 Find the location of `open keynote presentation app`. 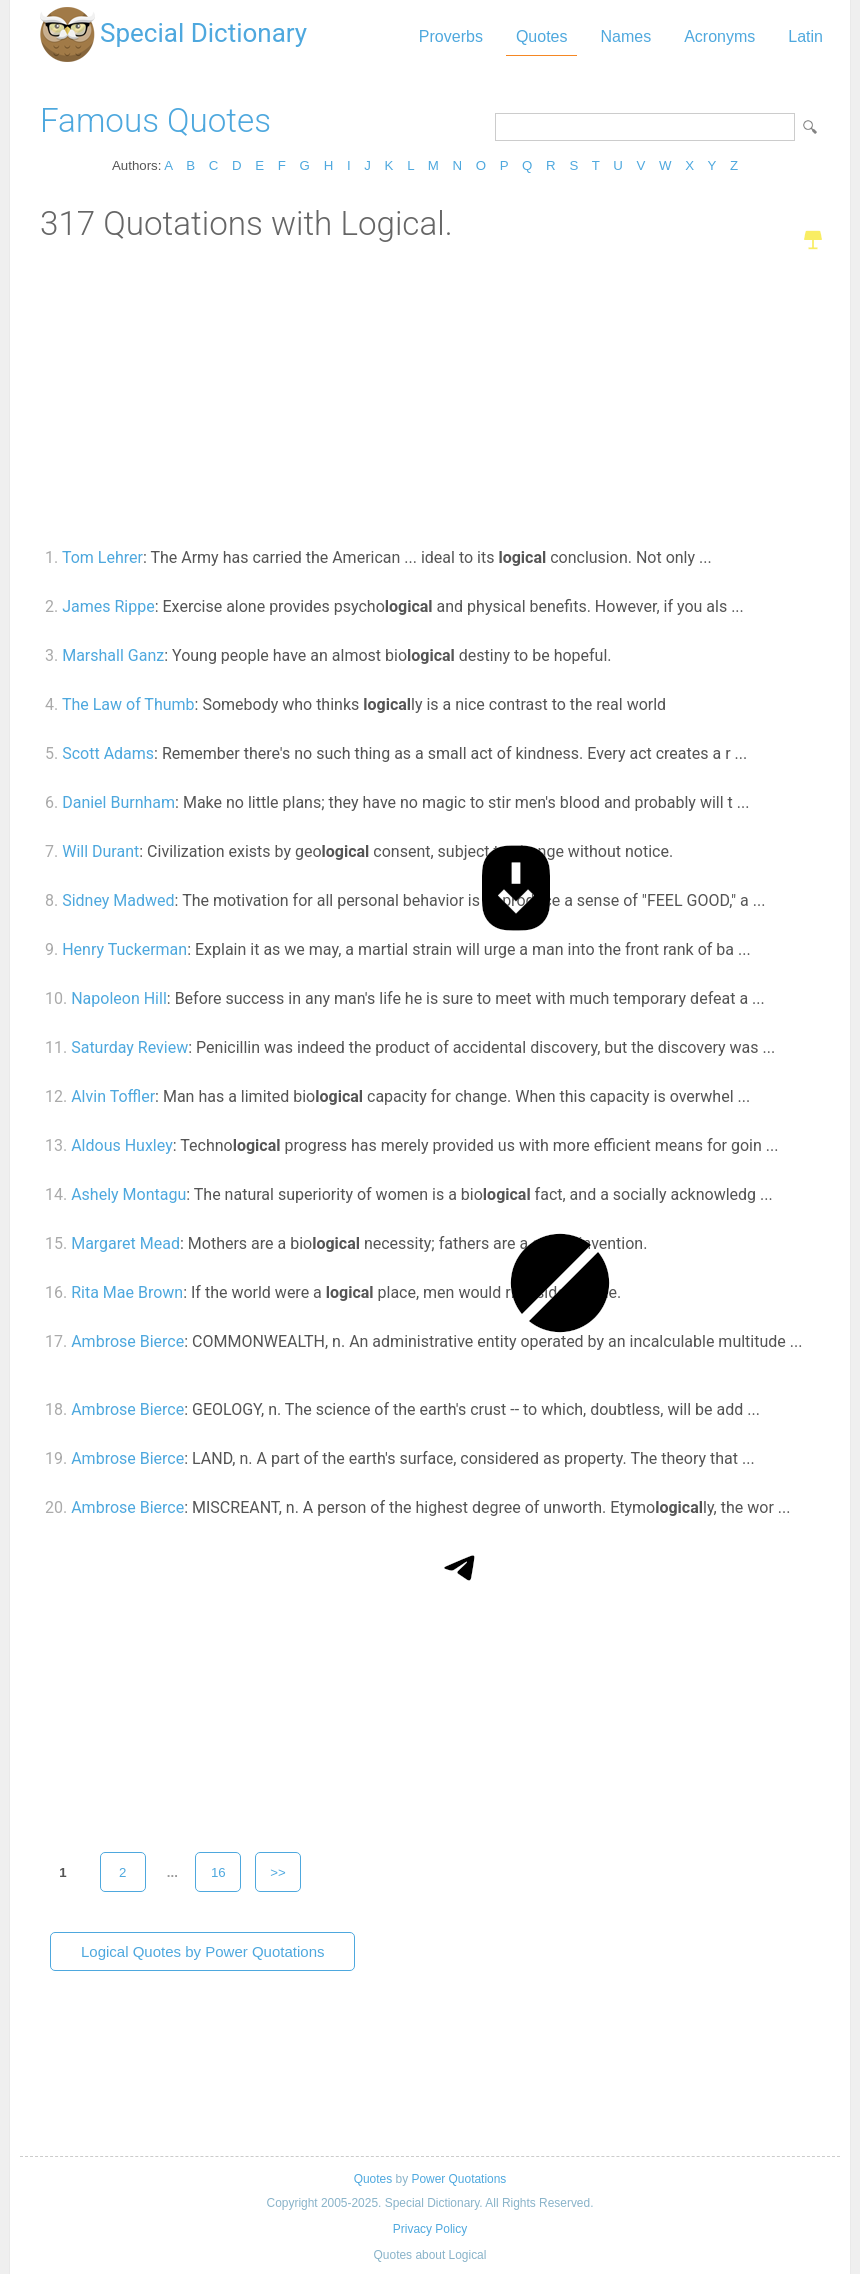

open keynote presentation app is located at coordinates (813, 240).